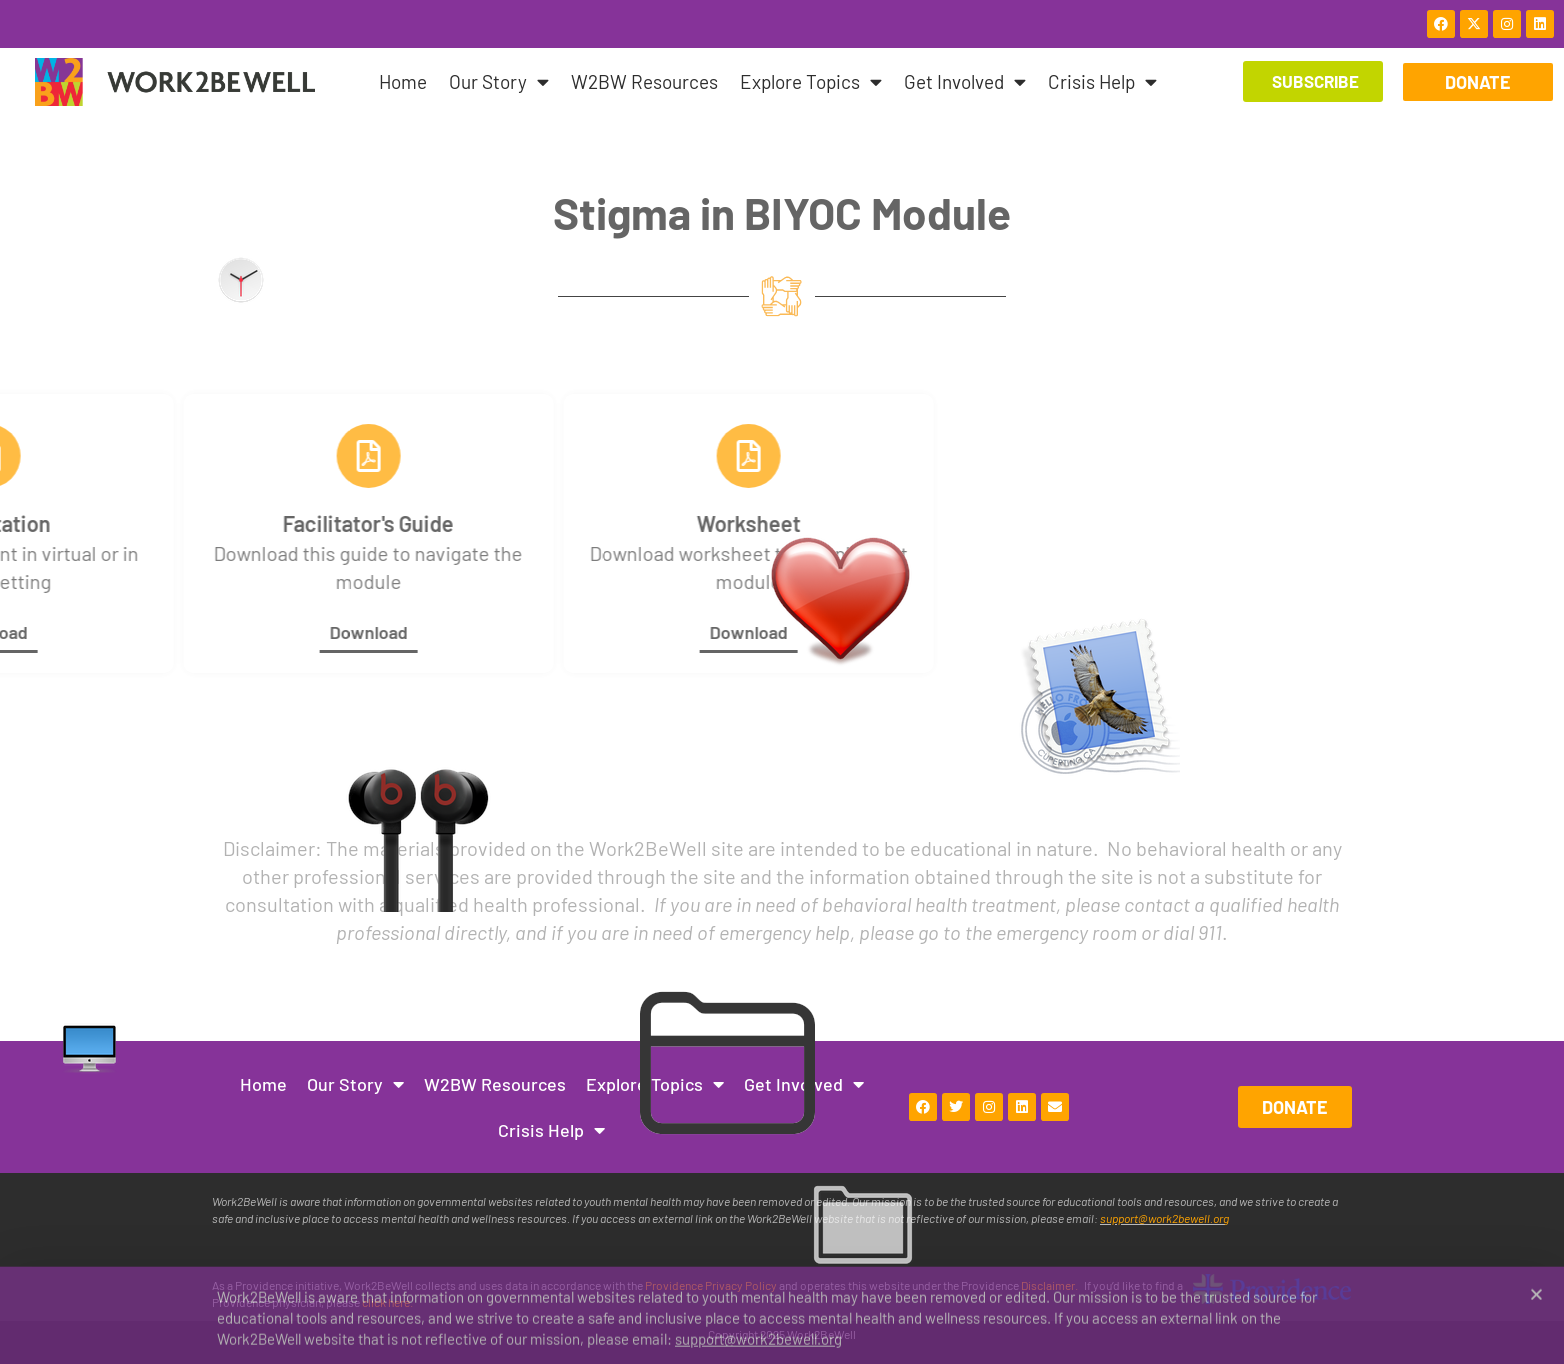  What do you see at coordinates (89, 1041) in the screenshot?
I see `represents this mac in system preferences or network settings` at bounding box center [89, 1041].